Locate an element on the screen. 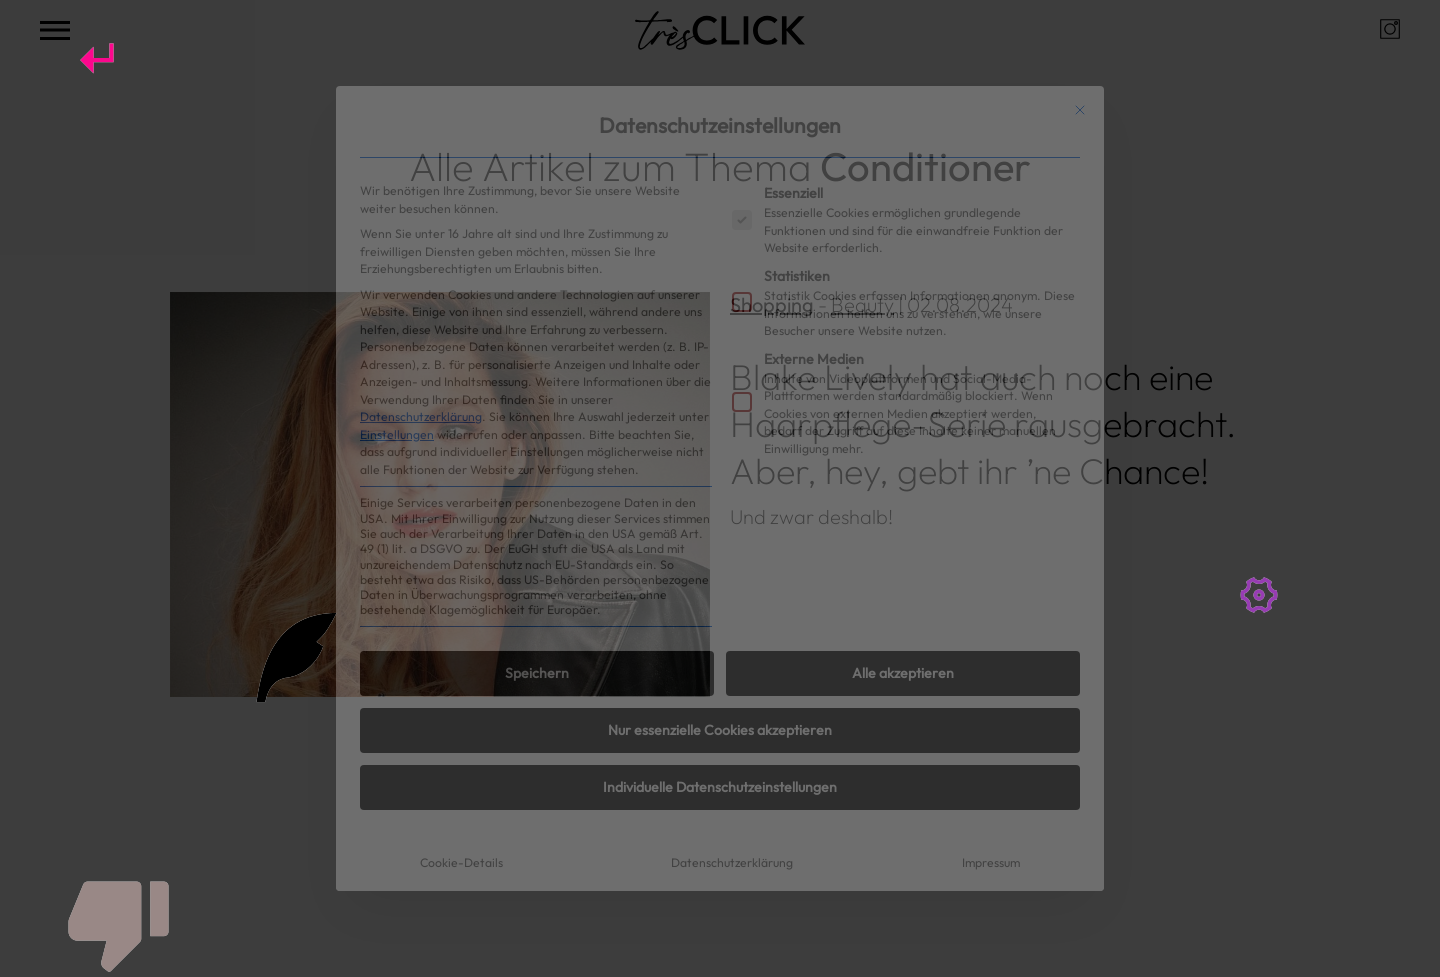  dislike or downvote content is located at coordinates (118, 922).